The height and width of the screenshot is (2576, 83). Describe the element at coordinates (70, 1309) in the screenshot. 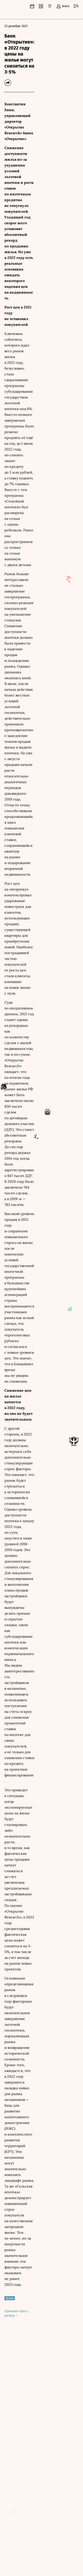

I see `trigger a splatter or explosion effect` at that location.